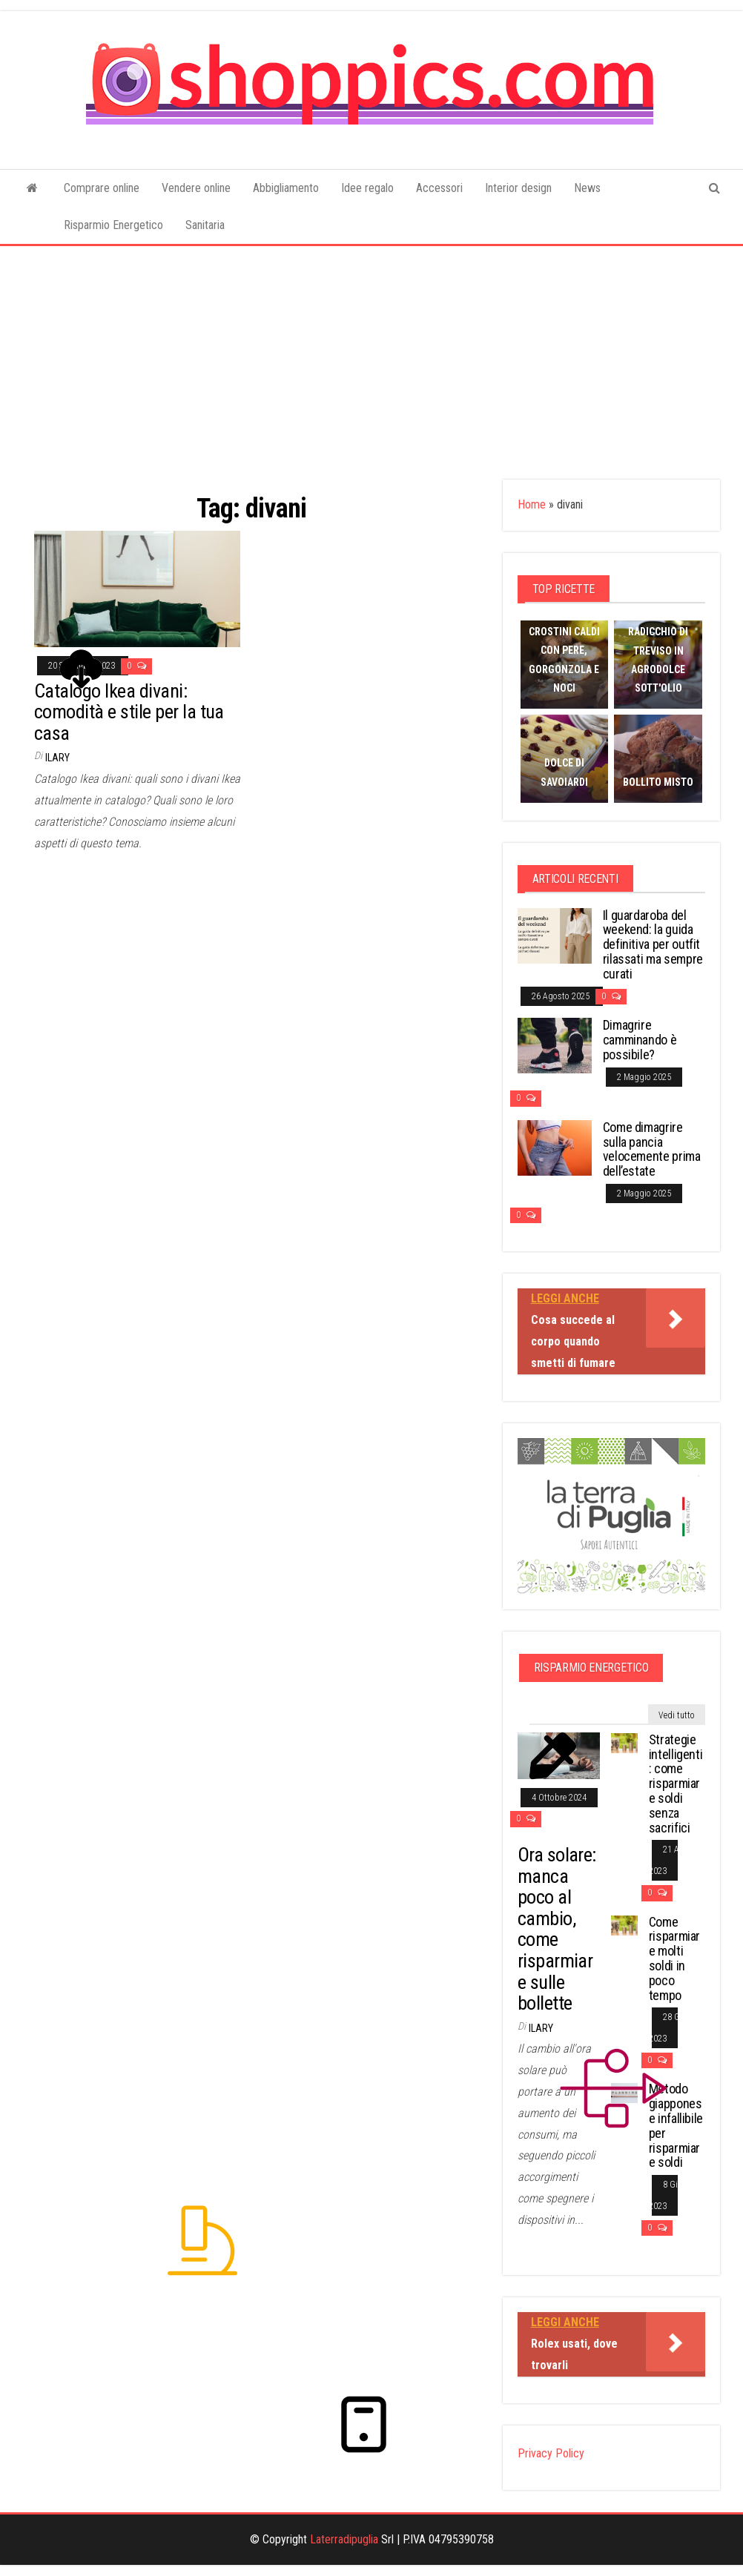  Describe the element at coordinates (202, 2243) in the screenshot. I see `access scientific or research tools` at that location.